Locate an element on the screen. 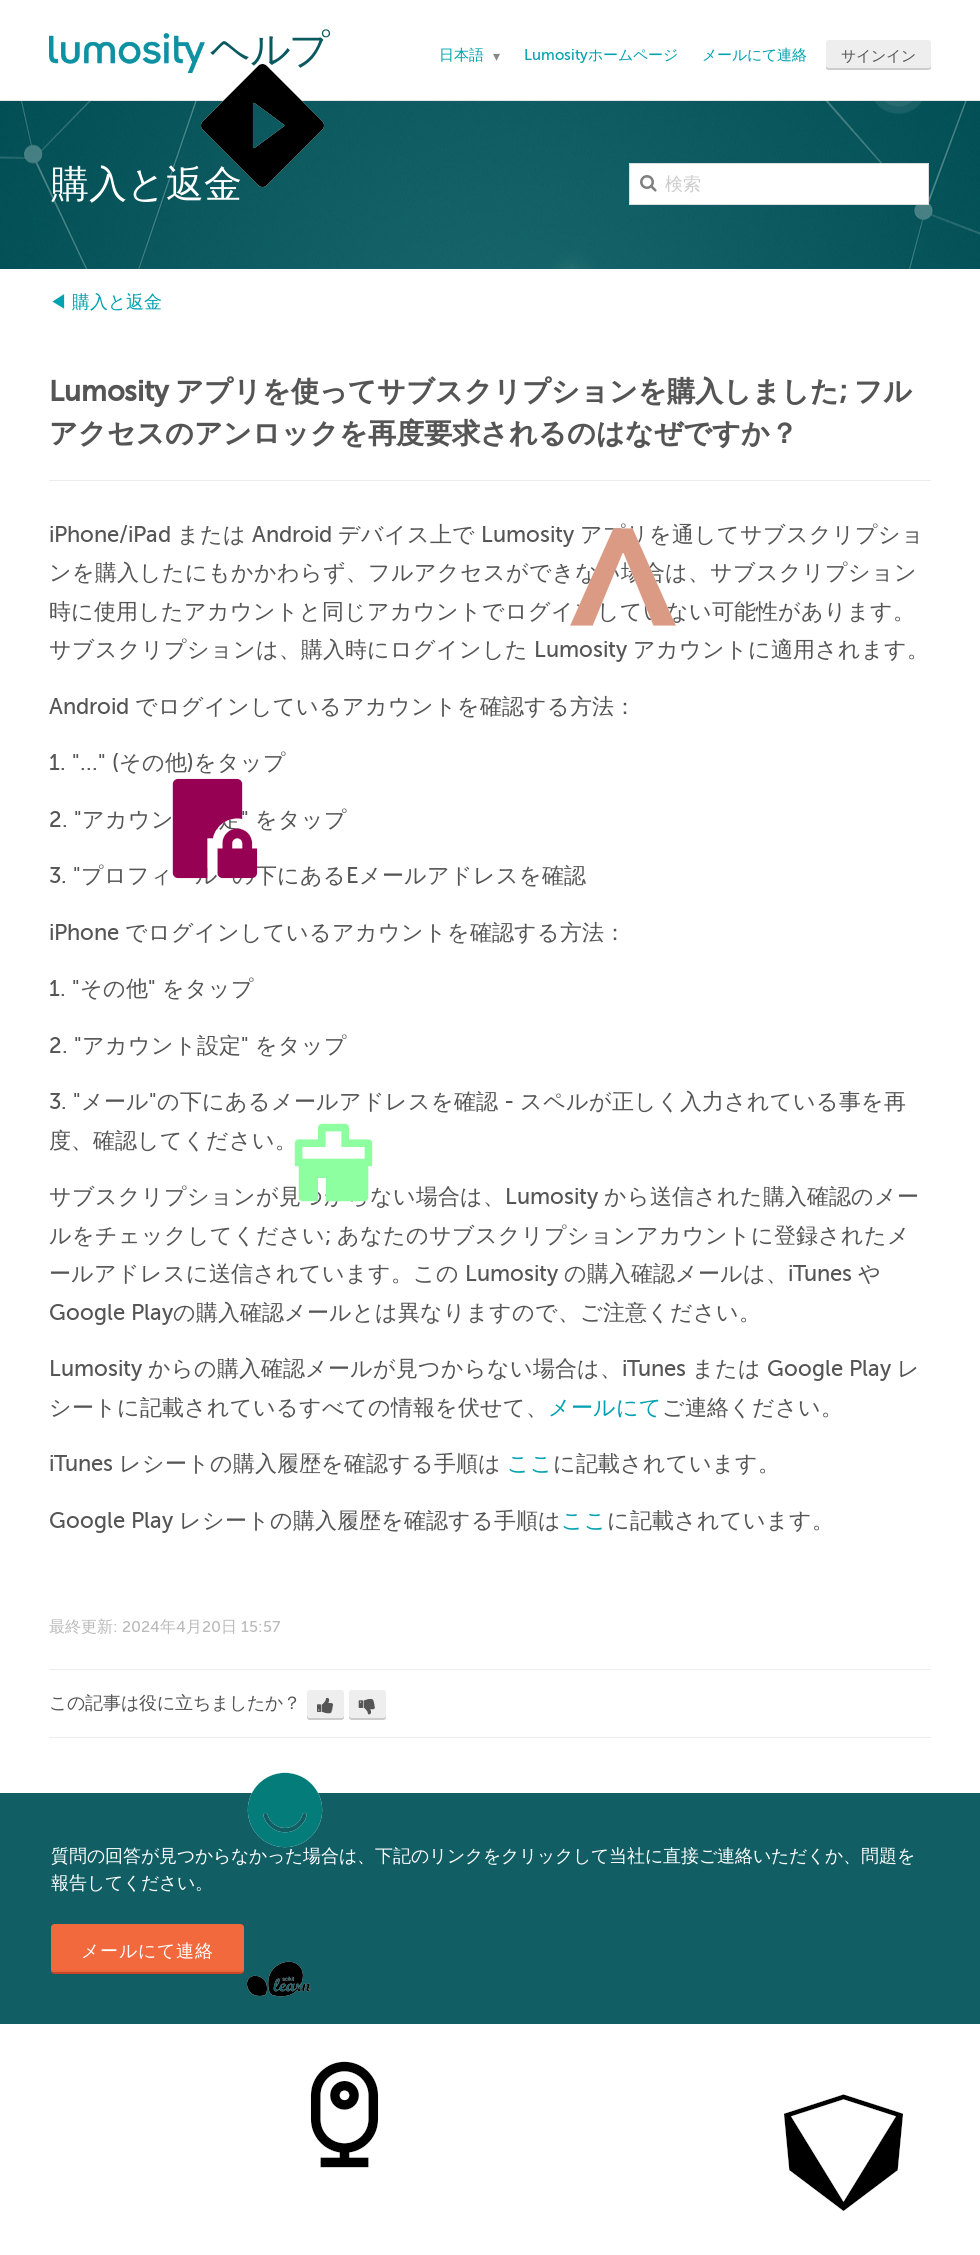  access webcam settings is located at coordinates (344, 2114).